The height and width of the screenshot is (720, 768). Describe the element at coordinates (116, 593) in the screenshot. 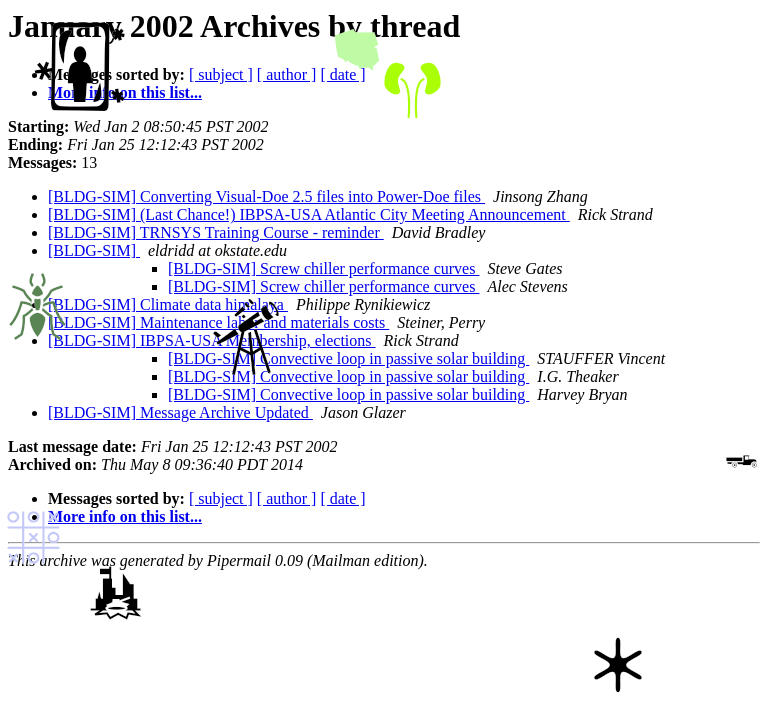

I see `capture or claim a territory` at that location.